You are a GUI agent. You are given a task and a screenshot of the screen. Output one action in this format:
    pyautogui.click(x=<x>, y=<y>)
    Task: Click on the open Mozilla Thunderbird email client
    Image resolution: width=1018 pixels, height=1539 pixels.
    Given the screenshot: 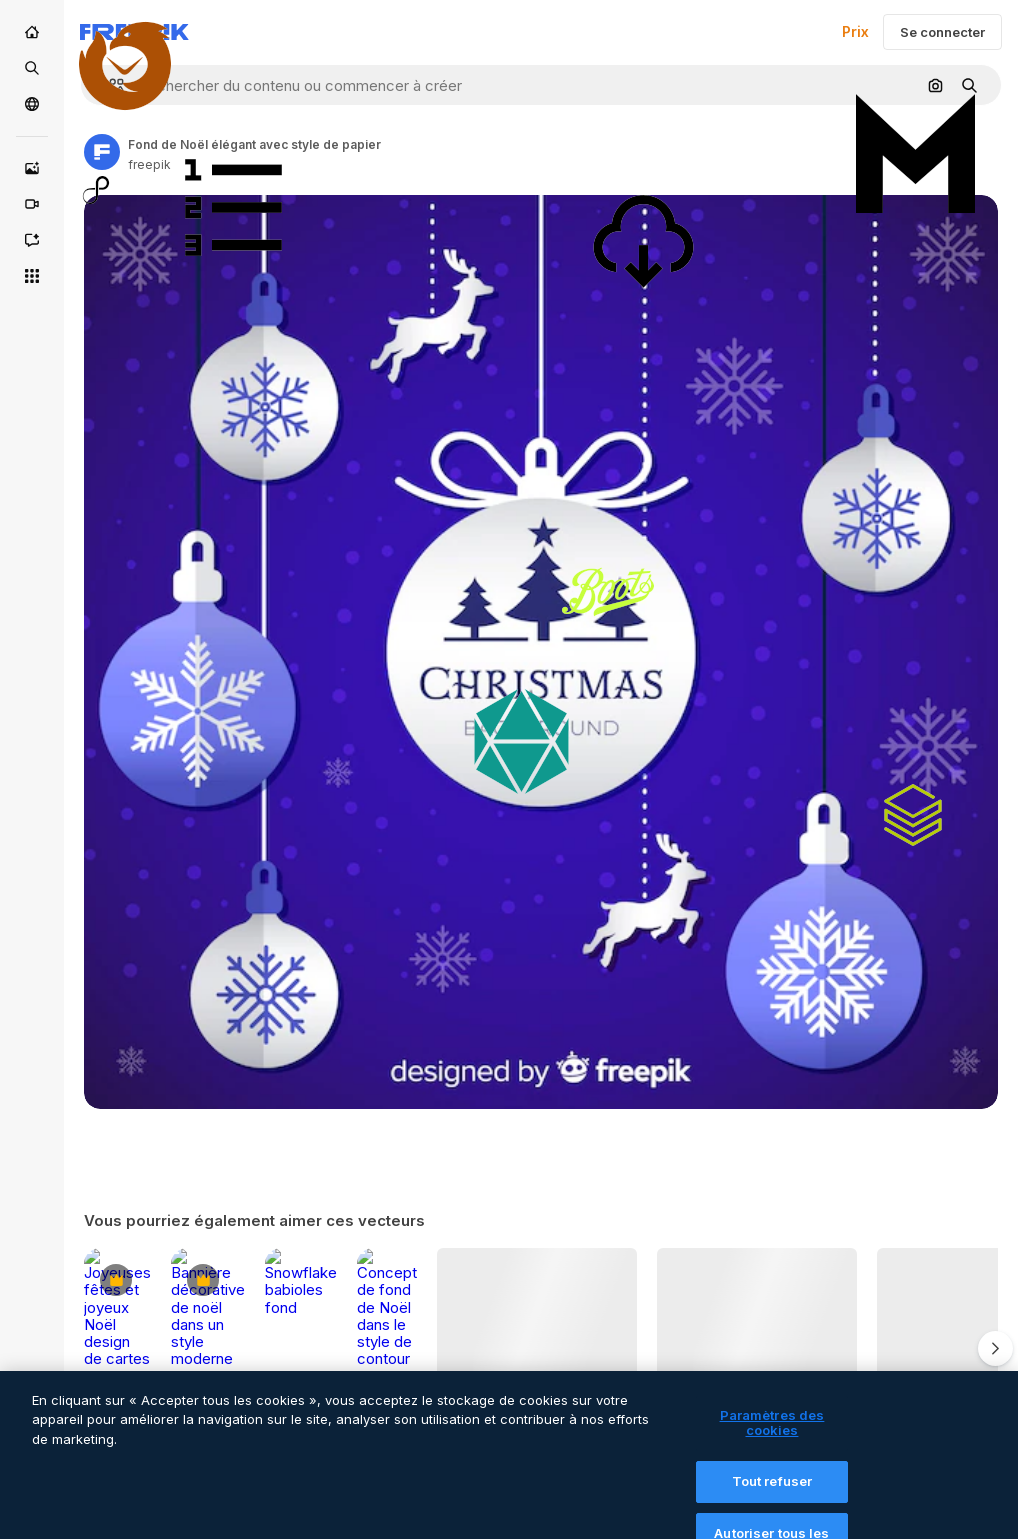 What is the action you would take?
    pyautogui.click(x=125, y=66)
    